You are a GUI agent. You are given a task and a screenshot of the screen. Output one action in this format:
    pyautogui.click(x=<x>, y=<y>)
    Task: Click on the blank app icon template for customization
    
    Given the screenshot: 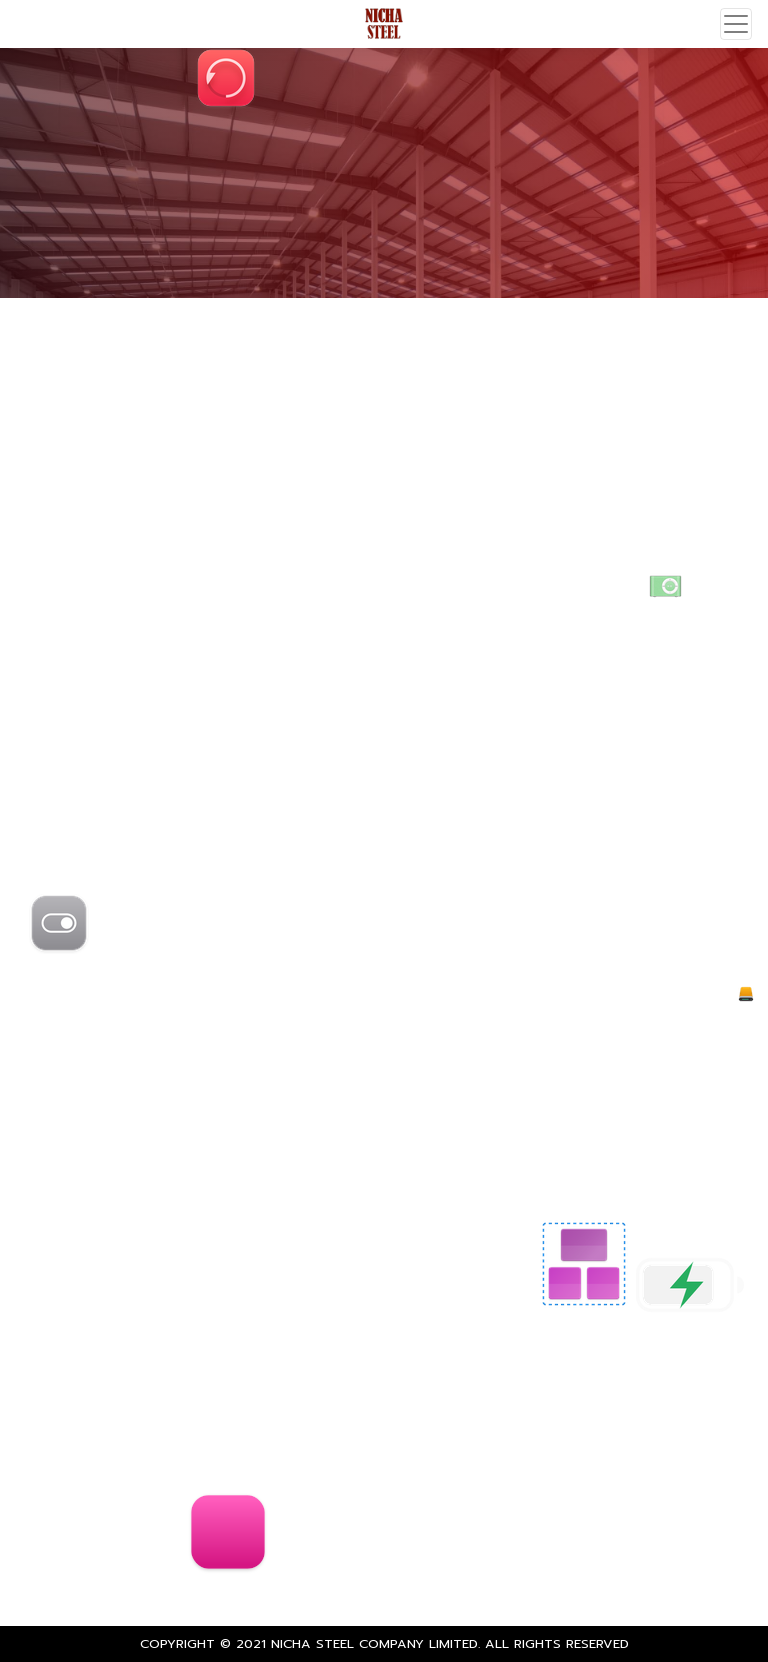 What is the action you would take?
    pyautogui.click(x=228, y=1532)
    